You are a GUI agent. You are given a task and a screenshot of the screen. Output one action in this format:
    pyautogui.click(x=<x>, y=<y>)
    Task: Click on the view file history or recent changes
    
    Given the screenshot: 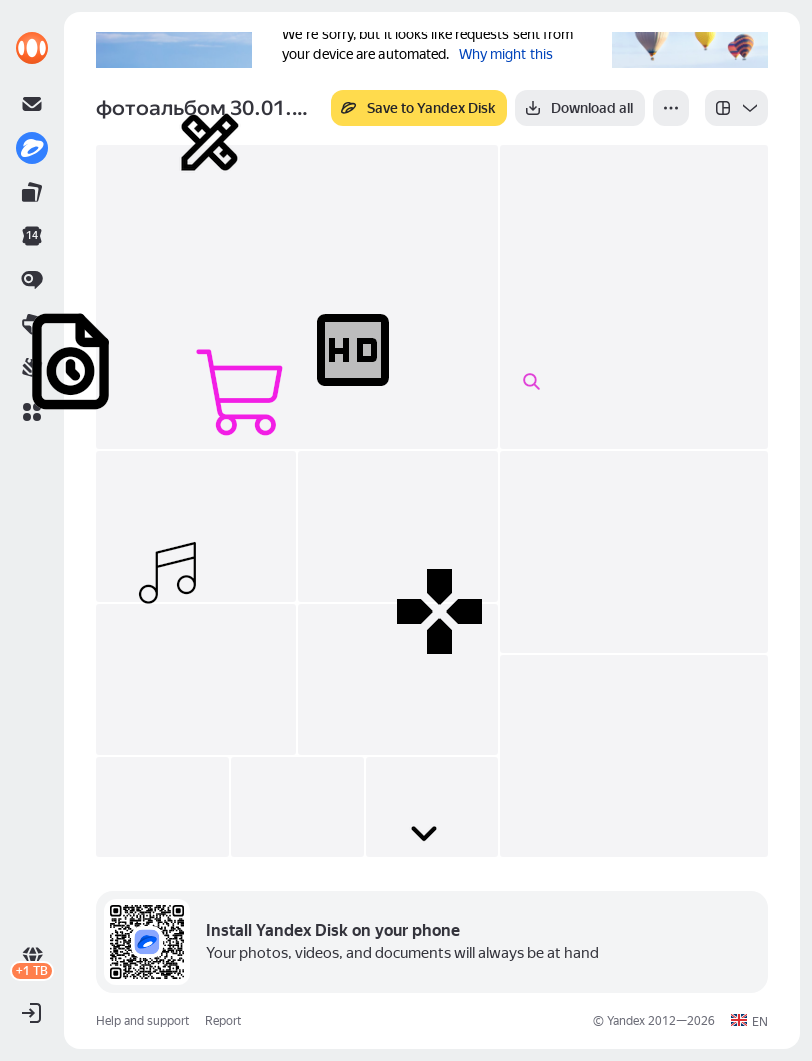 What is the action you would take?
    pyautogui.click(x=70, y=361)
    